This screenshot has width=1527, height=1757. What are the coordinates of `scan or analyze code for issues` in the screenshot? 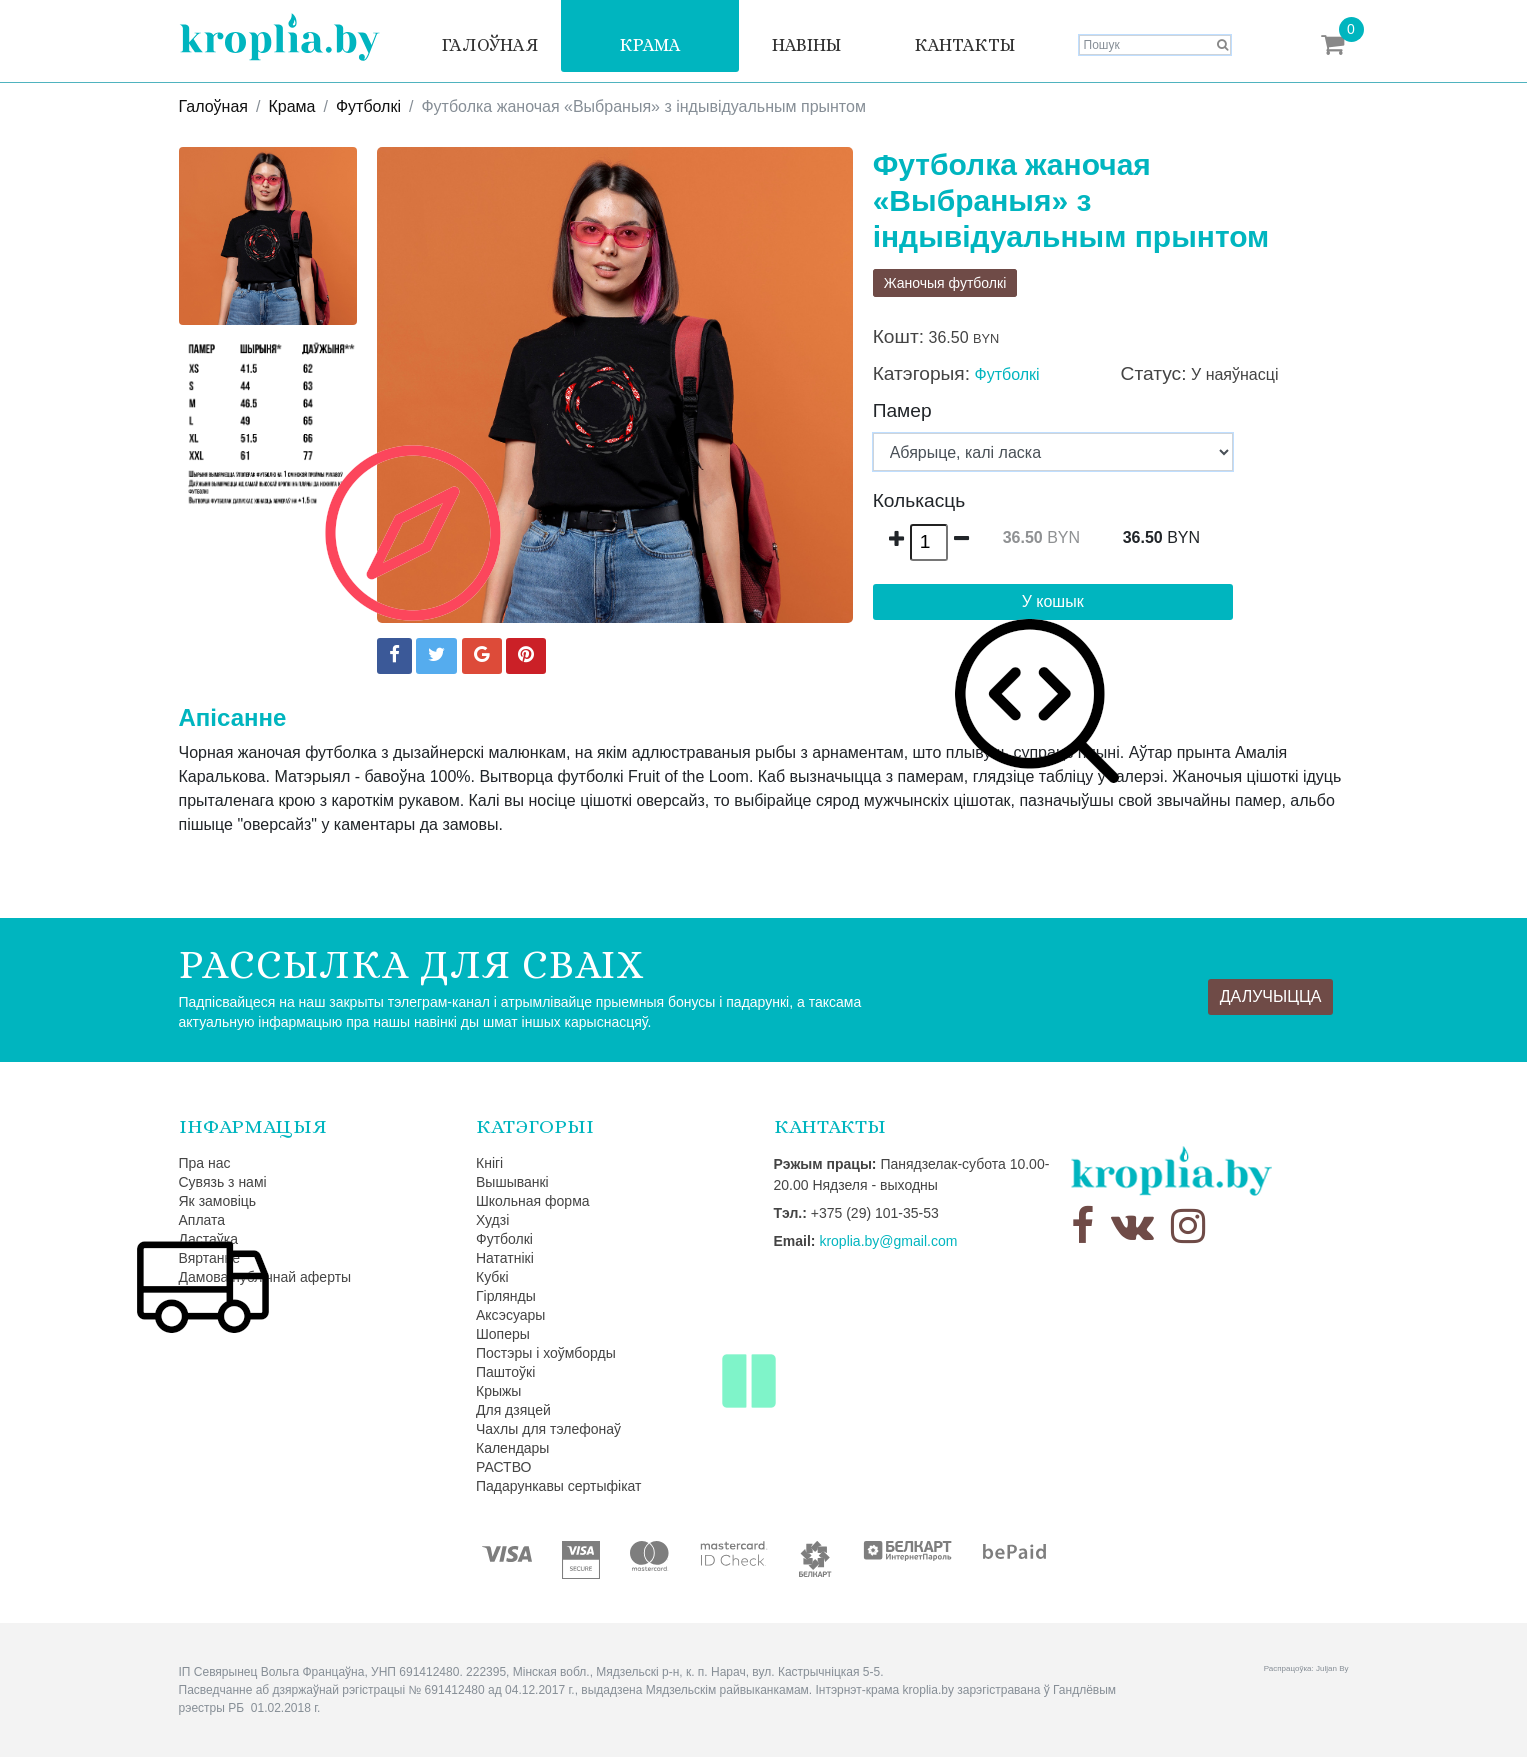 It's located at (1040, 704).